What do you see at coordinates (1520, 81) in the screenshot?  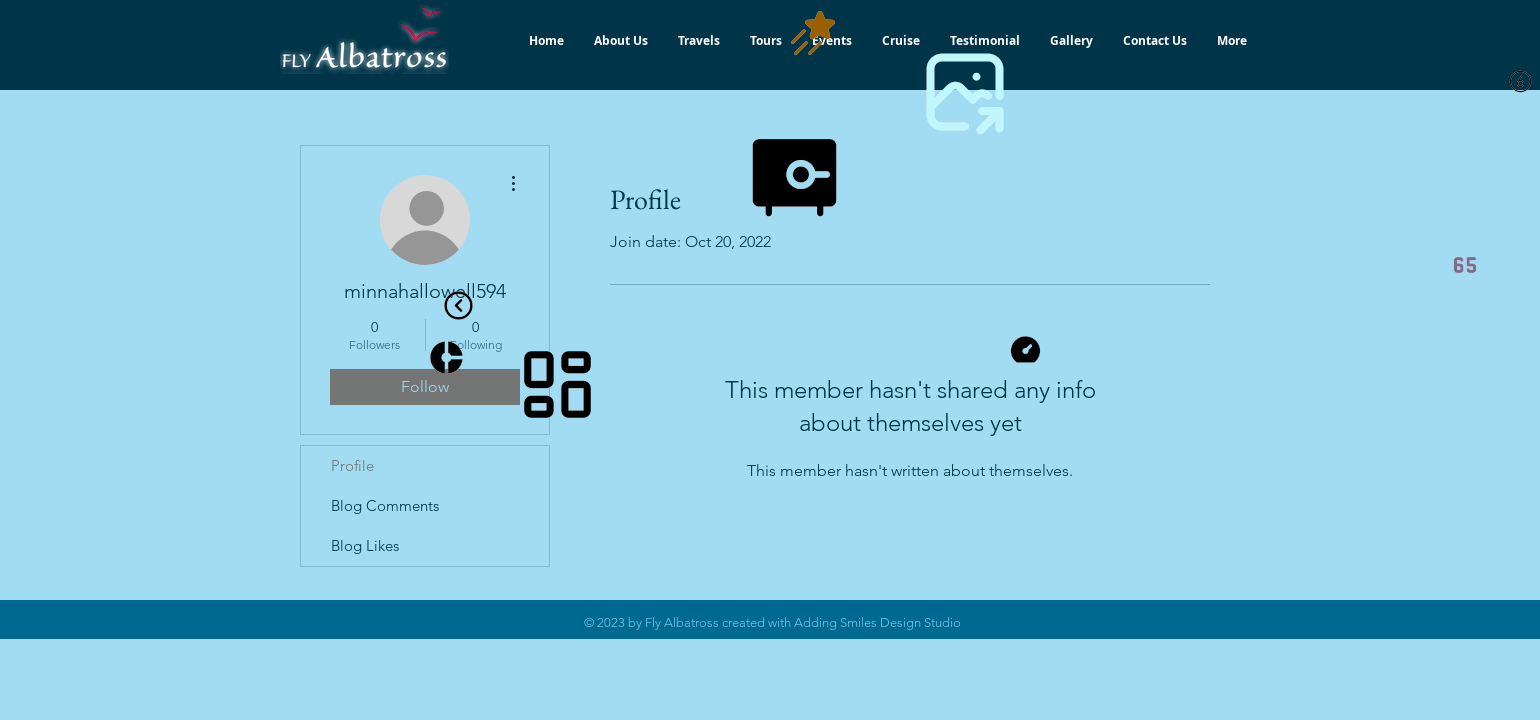 I see `indicates step six in a numbered sequence` at bounding box center [1520, 81].